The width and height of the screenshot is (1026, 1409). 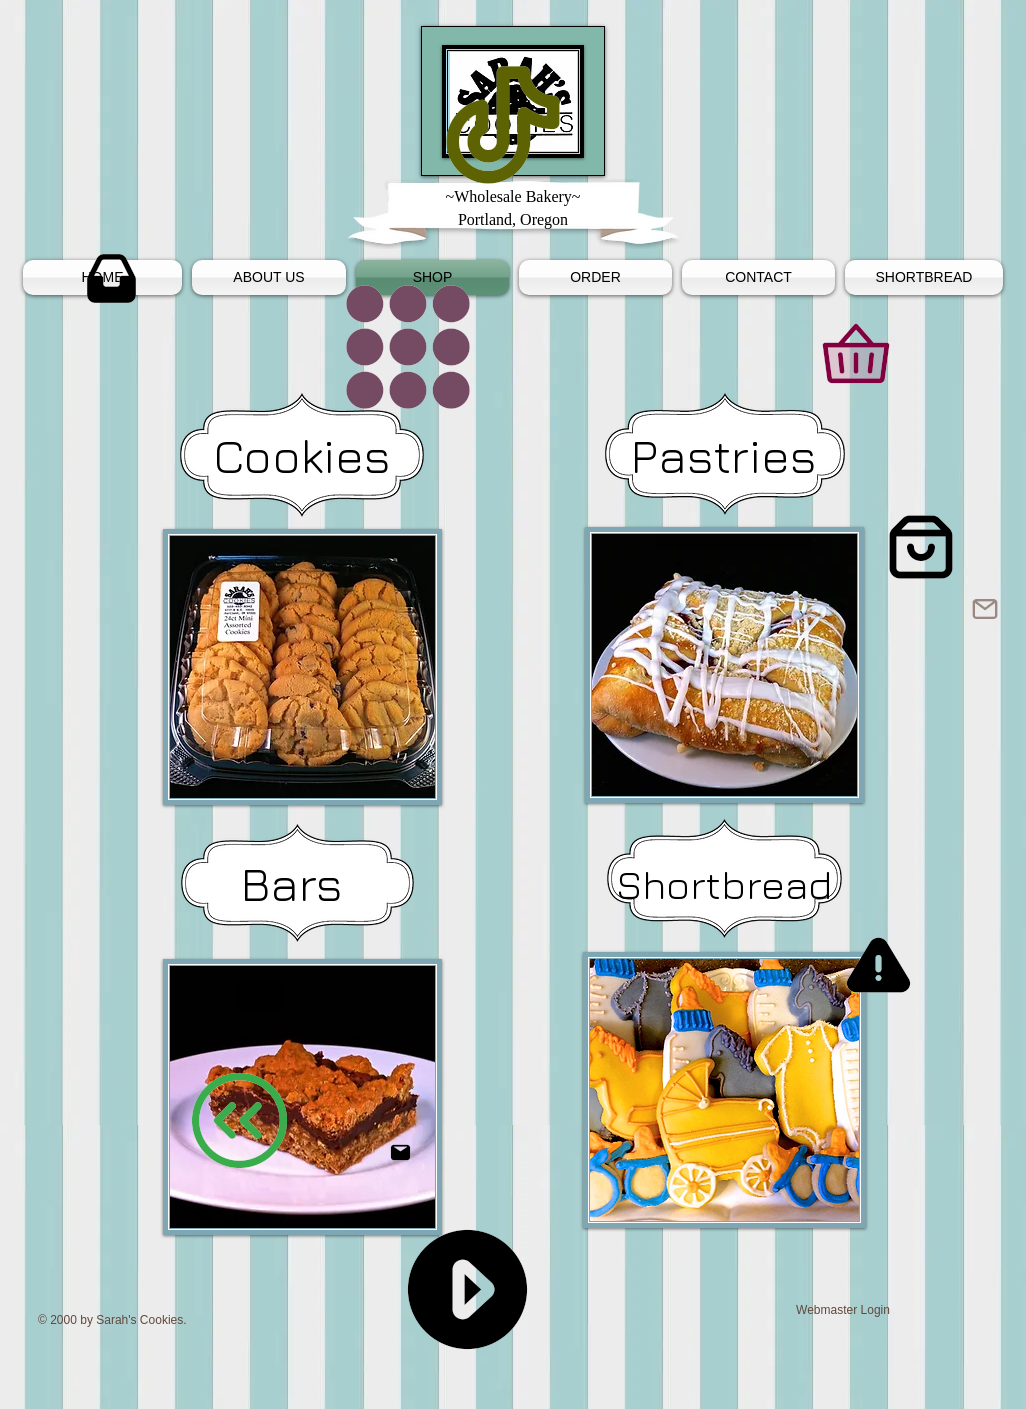 I want to click on open TikTok app, so click(x=503, y=127).